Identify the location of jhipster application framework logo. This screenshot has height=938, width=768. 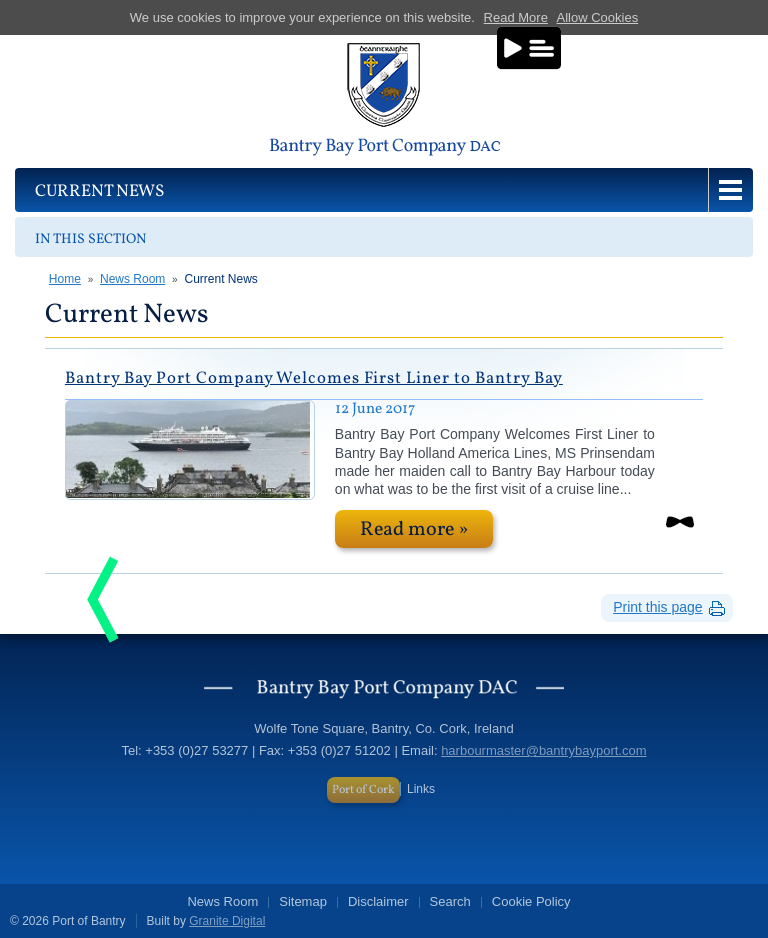
(680, 522).